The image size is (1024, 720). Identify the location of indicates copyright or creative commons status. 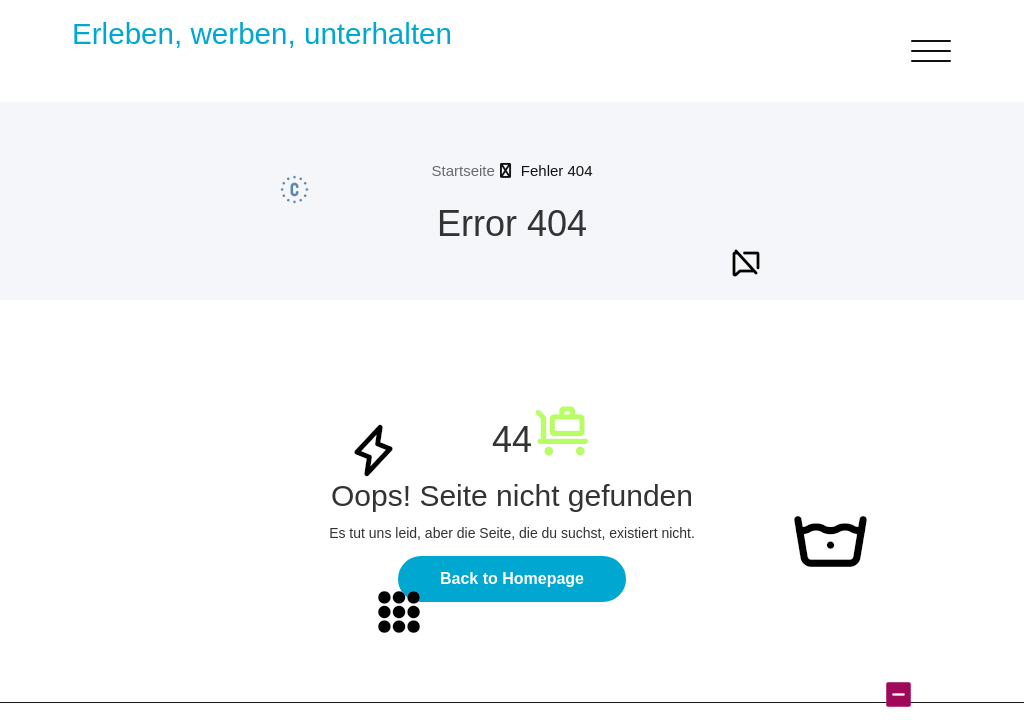
(294, 189).